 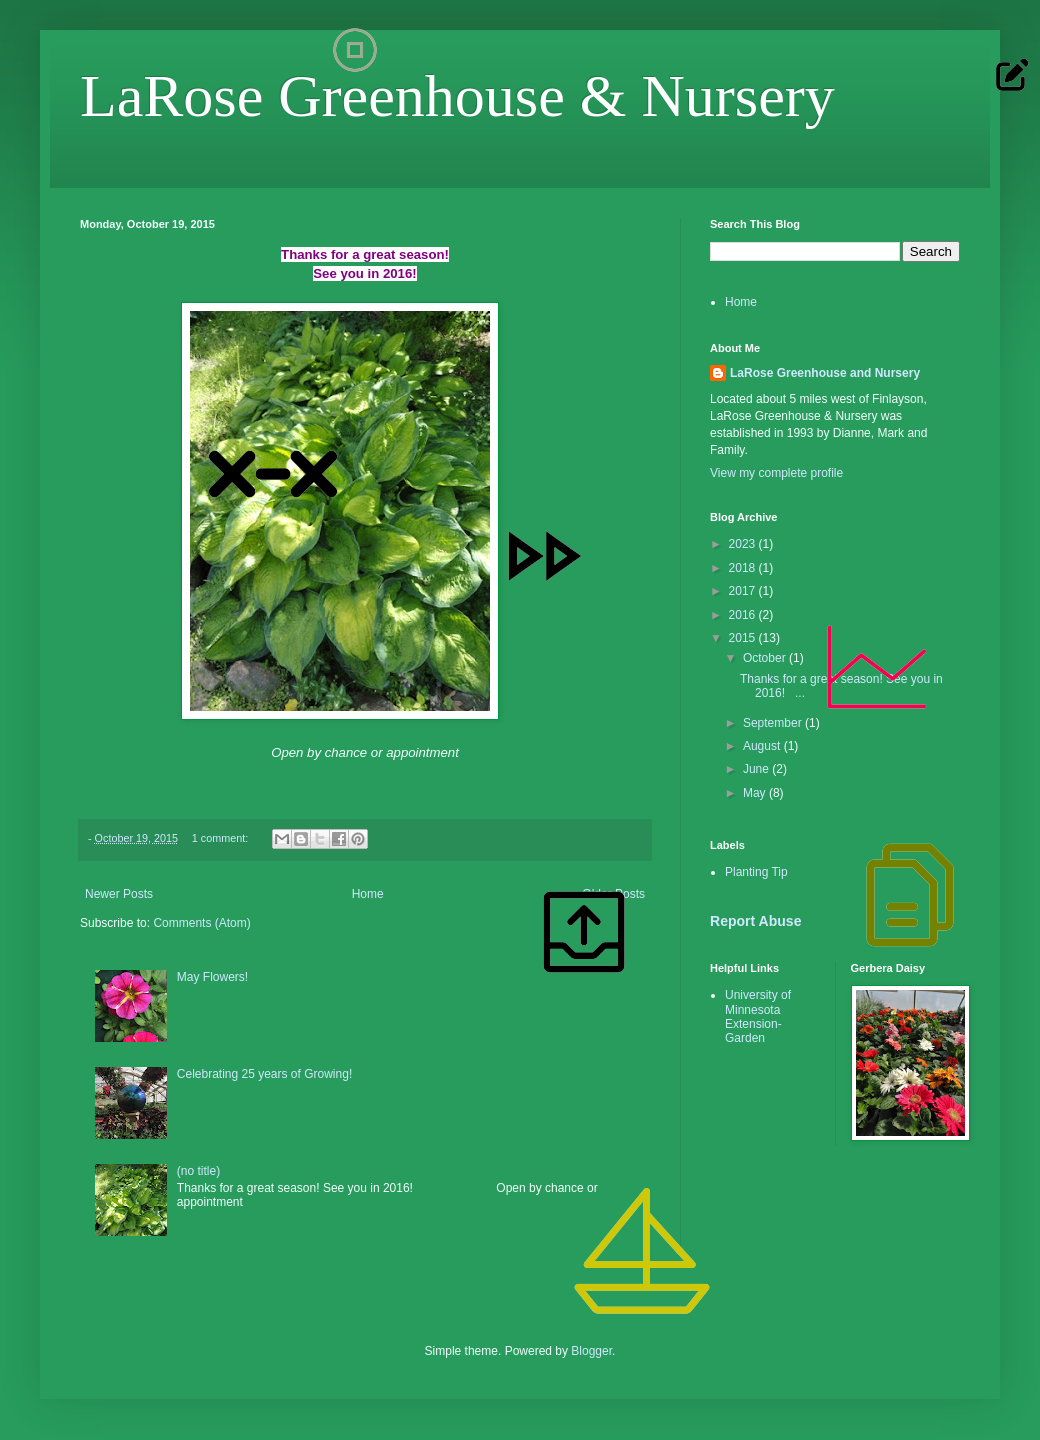 I want to click on view analytics or performance data, so click(x=877, y=667).